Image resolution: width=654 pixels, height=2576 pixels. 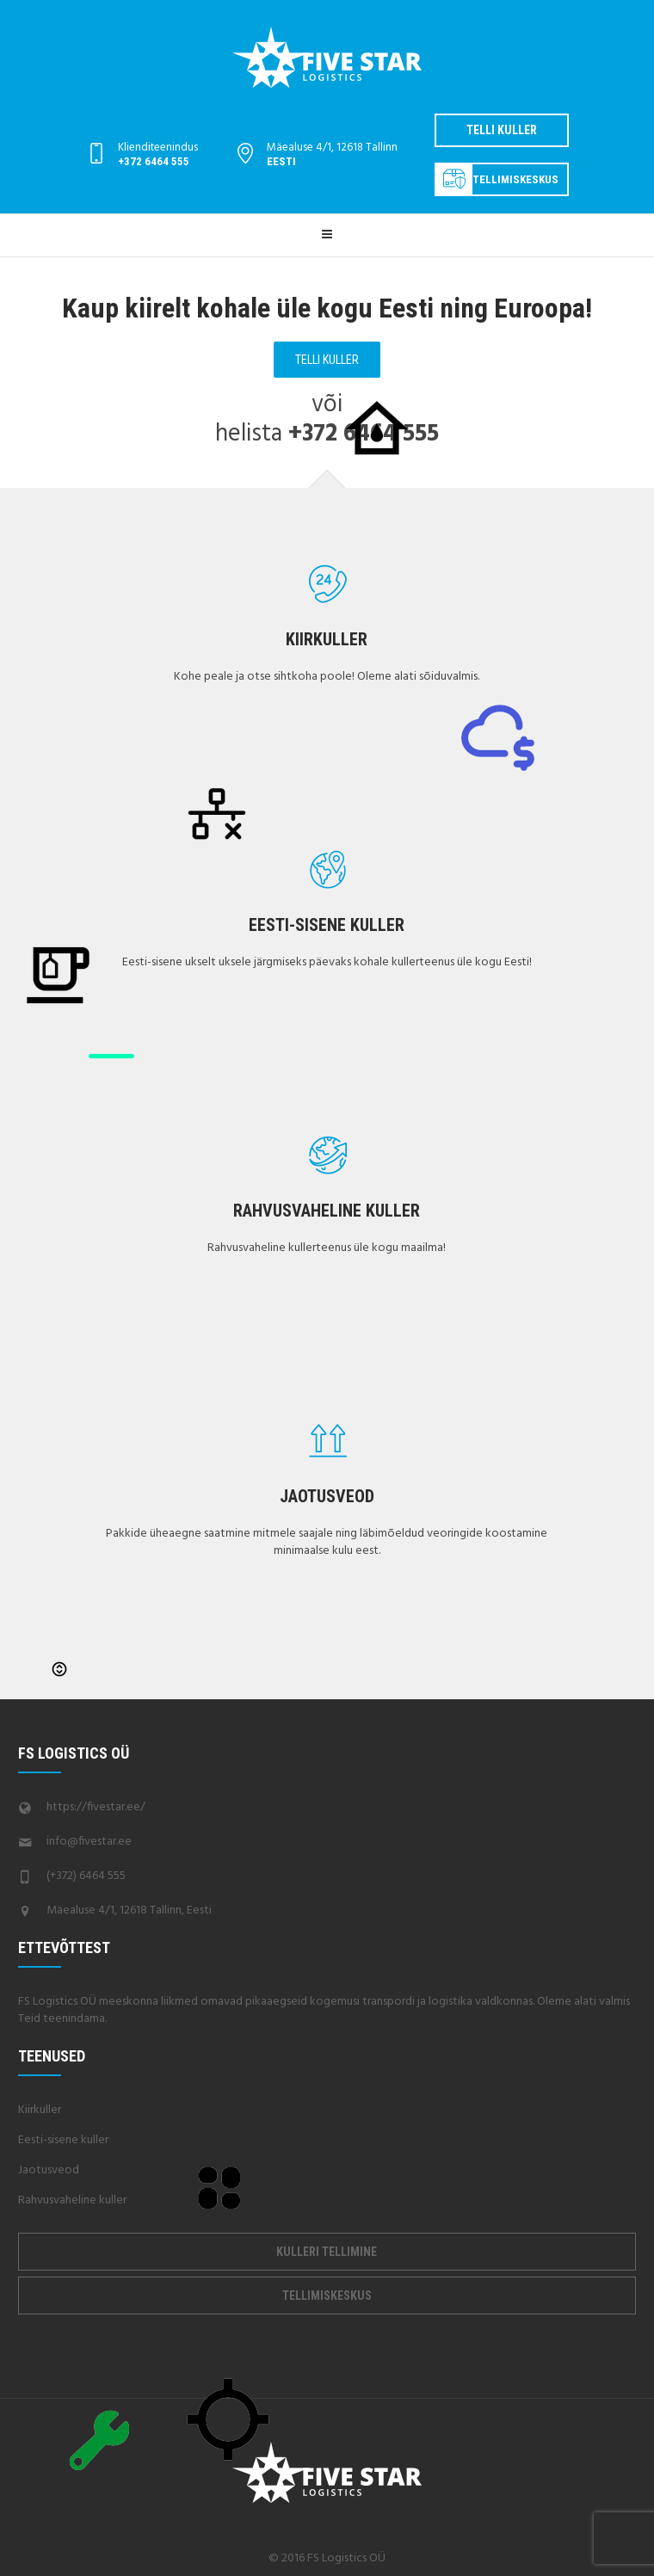 I want to click on view cloud storage pricing or billing, so click(x=499, y=732).